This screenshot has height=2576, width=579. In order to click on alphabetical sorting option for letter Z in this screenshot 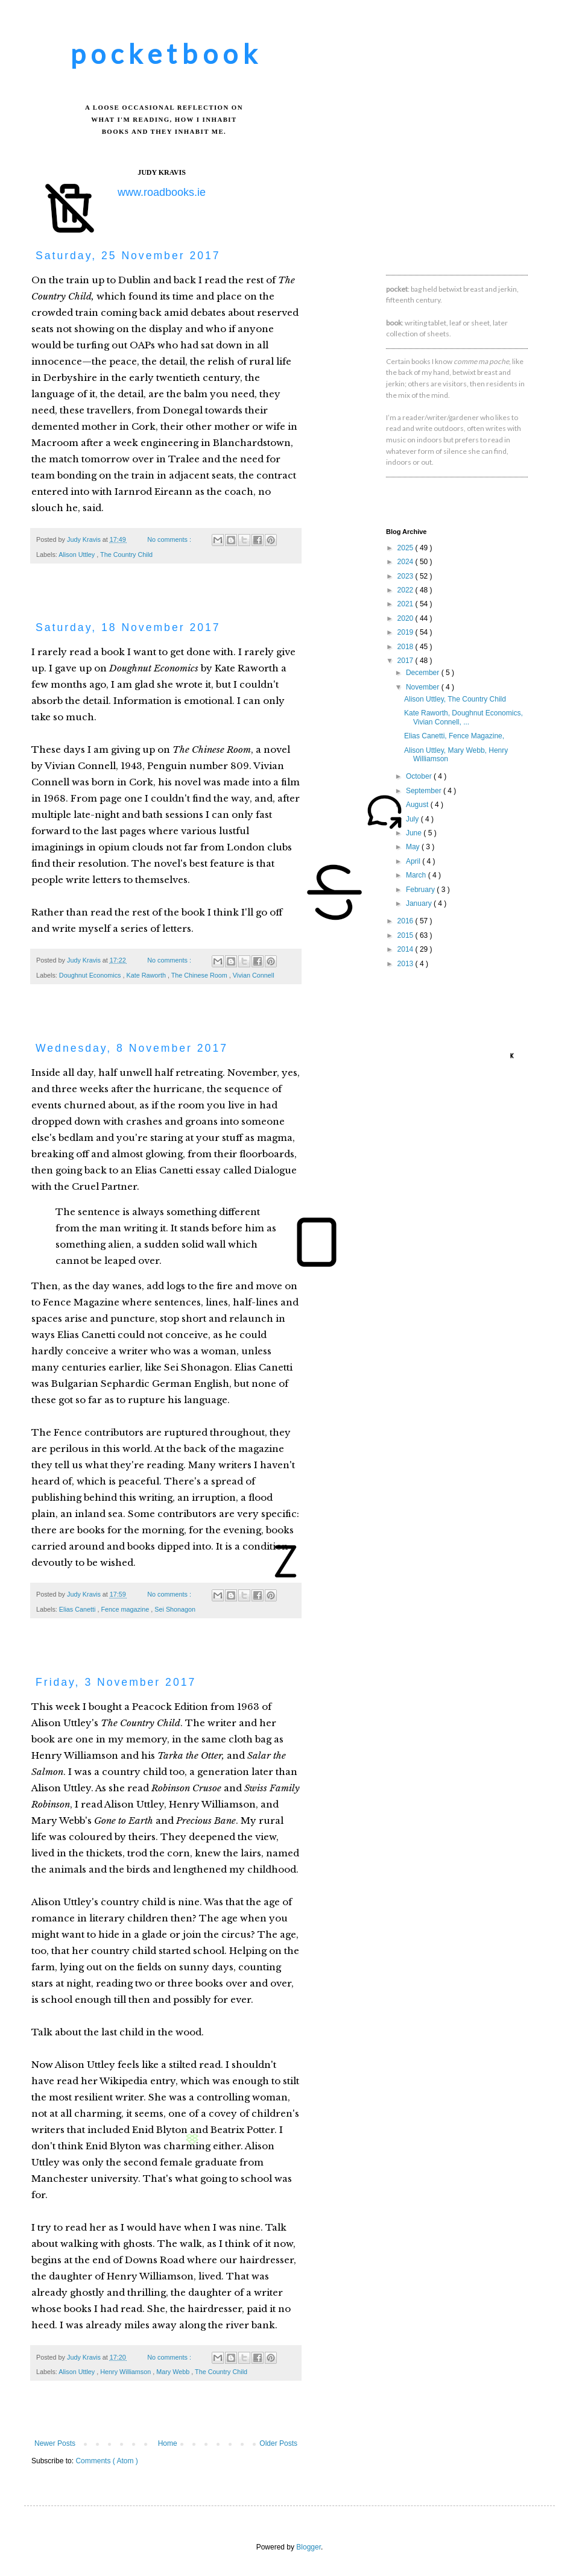, I will do `click(285, 1561)`.